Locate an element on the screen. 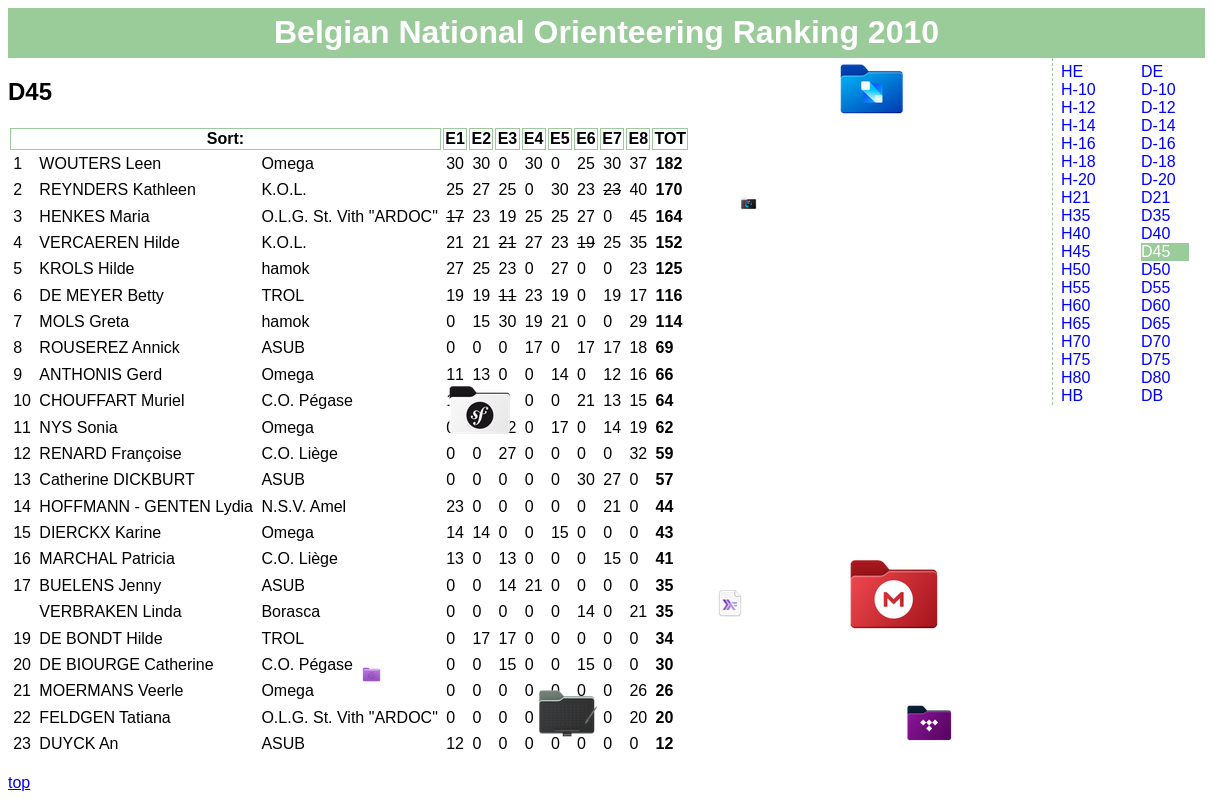  open wacom tablet files and drivers is located at coordinates (566, 713).